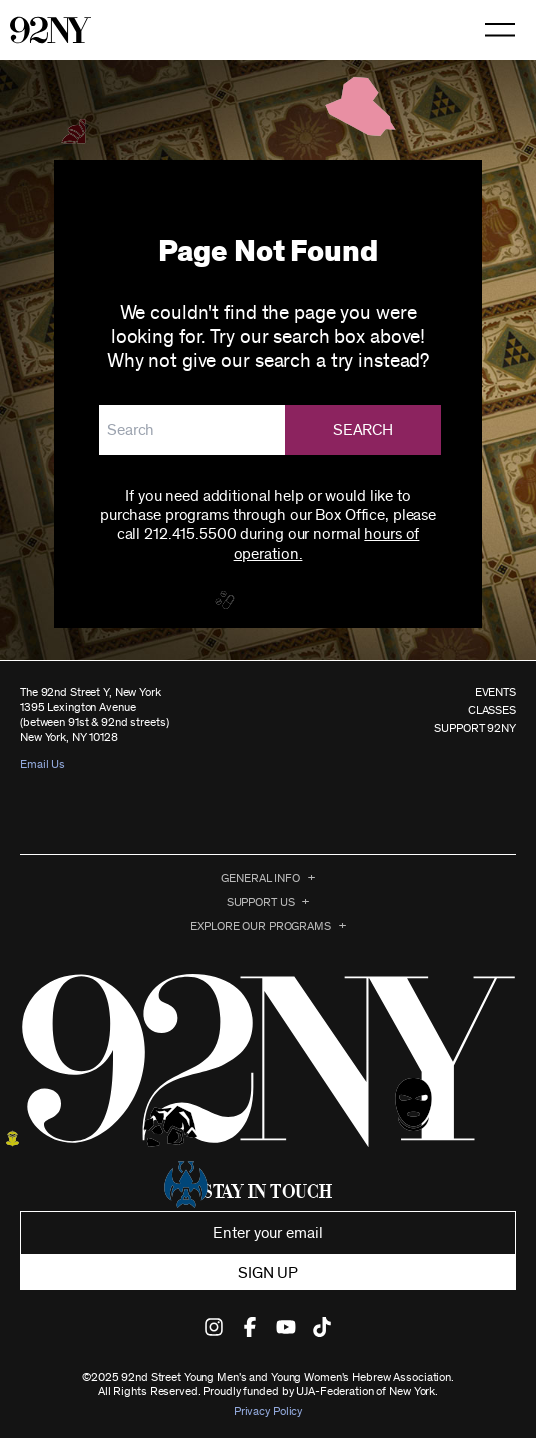 The image size is (536, 1438). I want to click on select iraq as your country or region, so click(360, 106).